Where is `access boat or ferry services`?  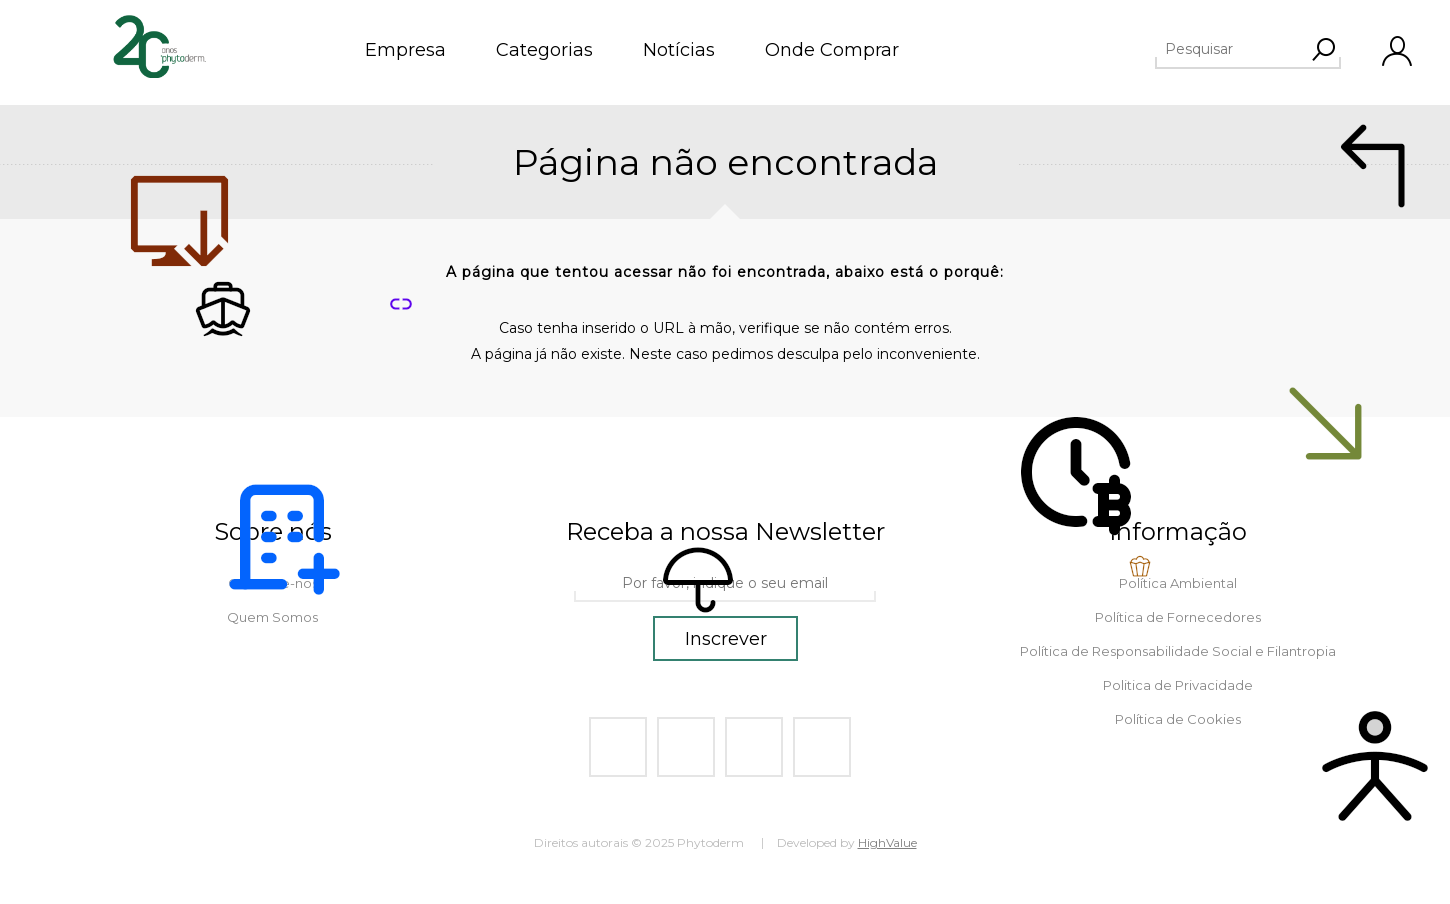 access boat or ferry services is located at coordinates (223, 309).